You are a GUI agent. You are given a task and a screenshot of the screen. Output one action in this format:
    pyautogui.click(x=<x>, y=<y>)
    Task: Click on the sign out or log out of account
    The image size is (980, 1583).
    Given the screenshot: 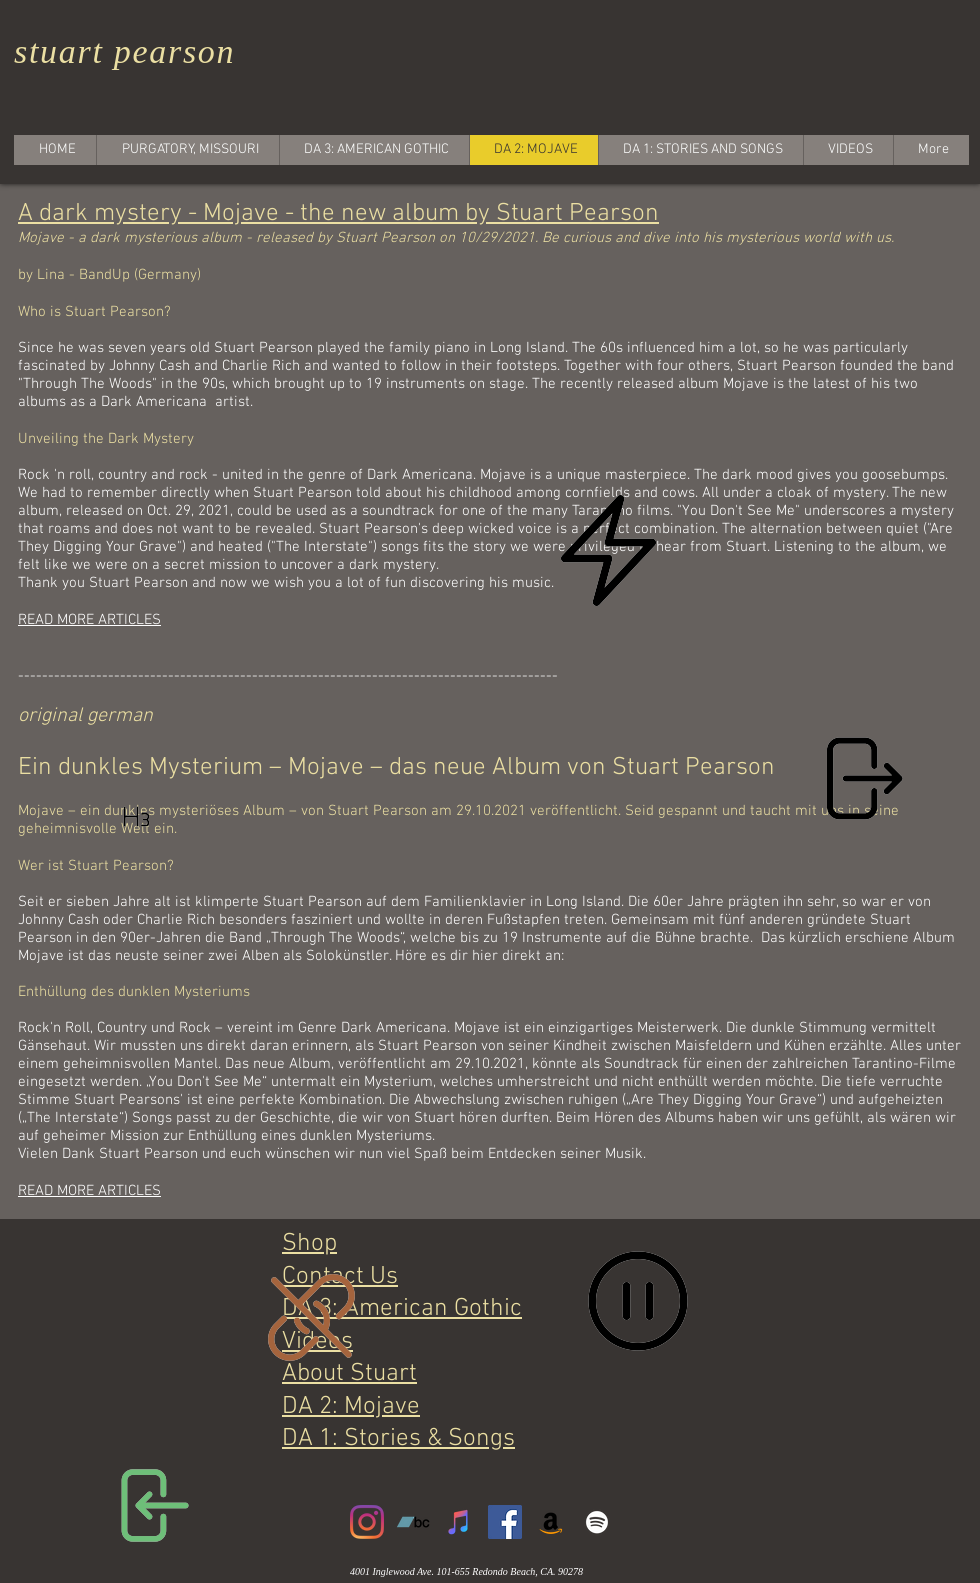 What is the action you would take?
    pyautogui.click(x=858, y=778)
    